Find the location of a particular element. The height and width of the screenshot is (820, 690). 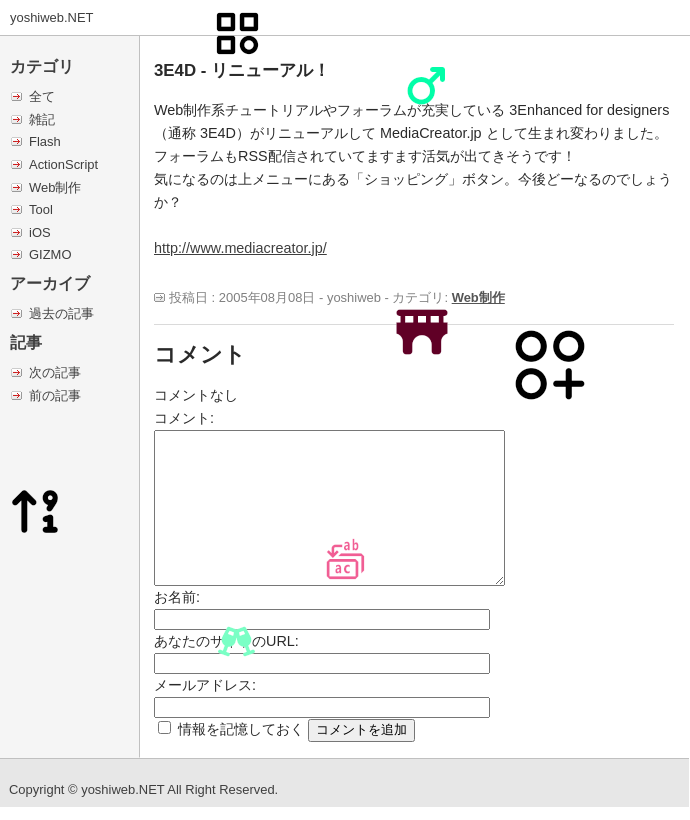

sort numbers in descending order (9 to 1) is located at coordinates (36, 511).